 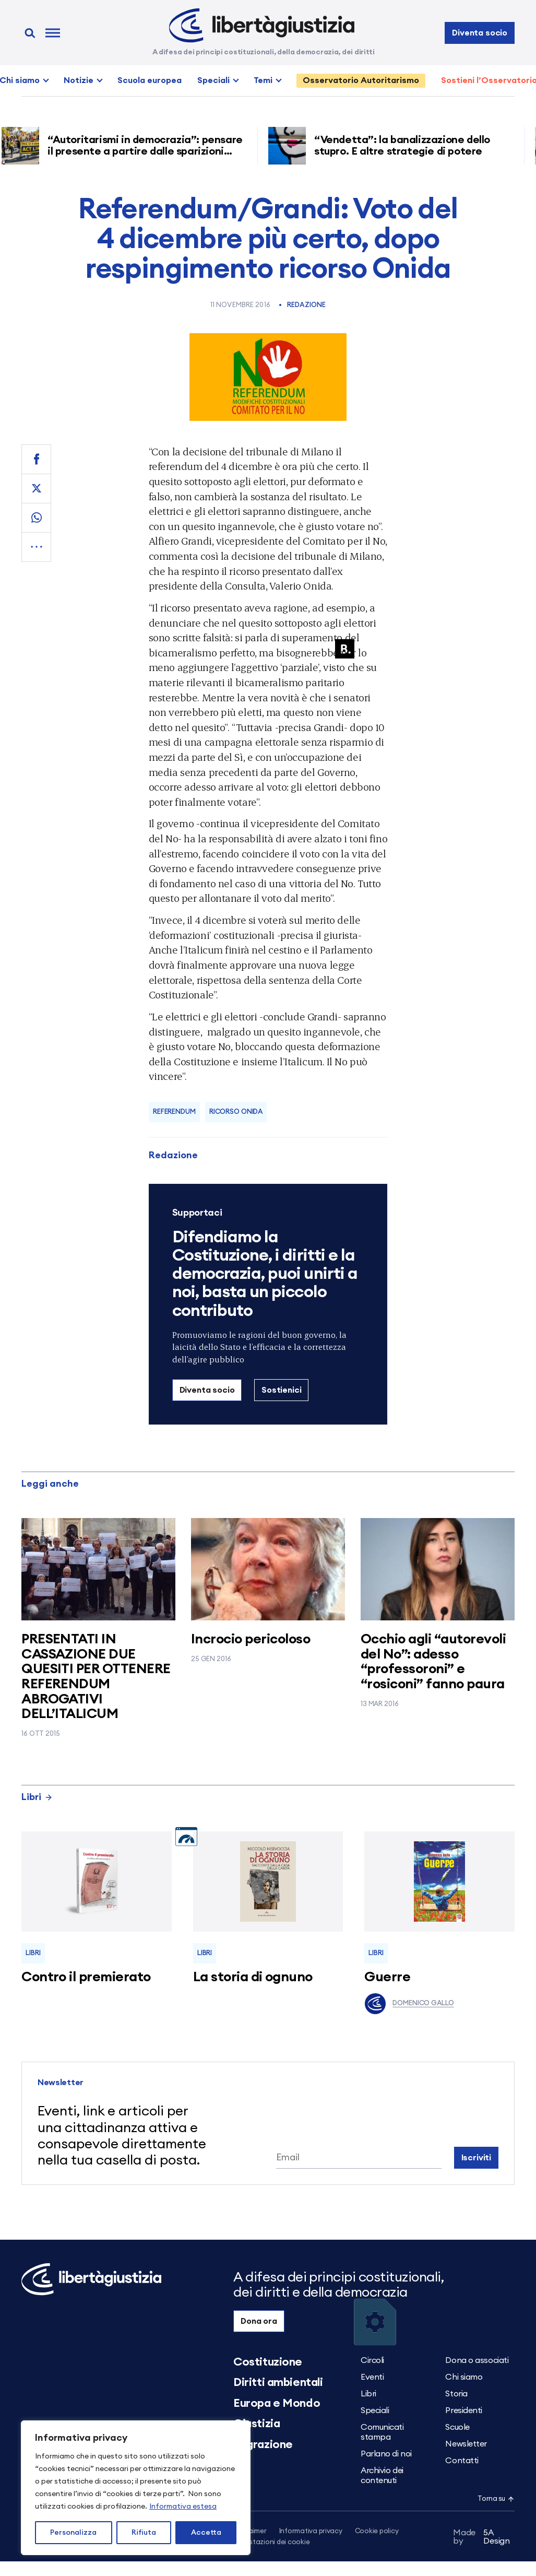 What do you see at coordinates (375, 2322) in the screenshot?
I see `access file settings or preferences` at bounding box center [375, 2322].